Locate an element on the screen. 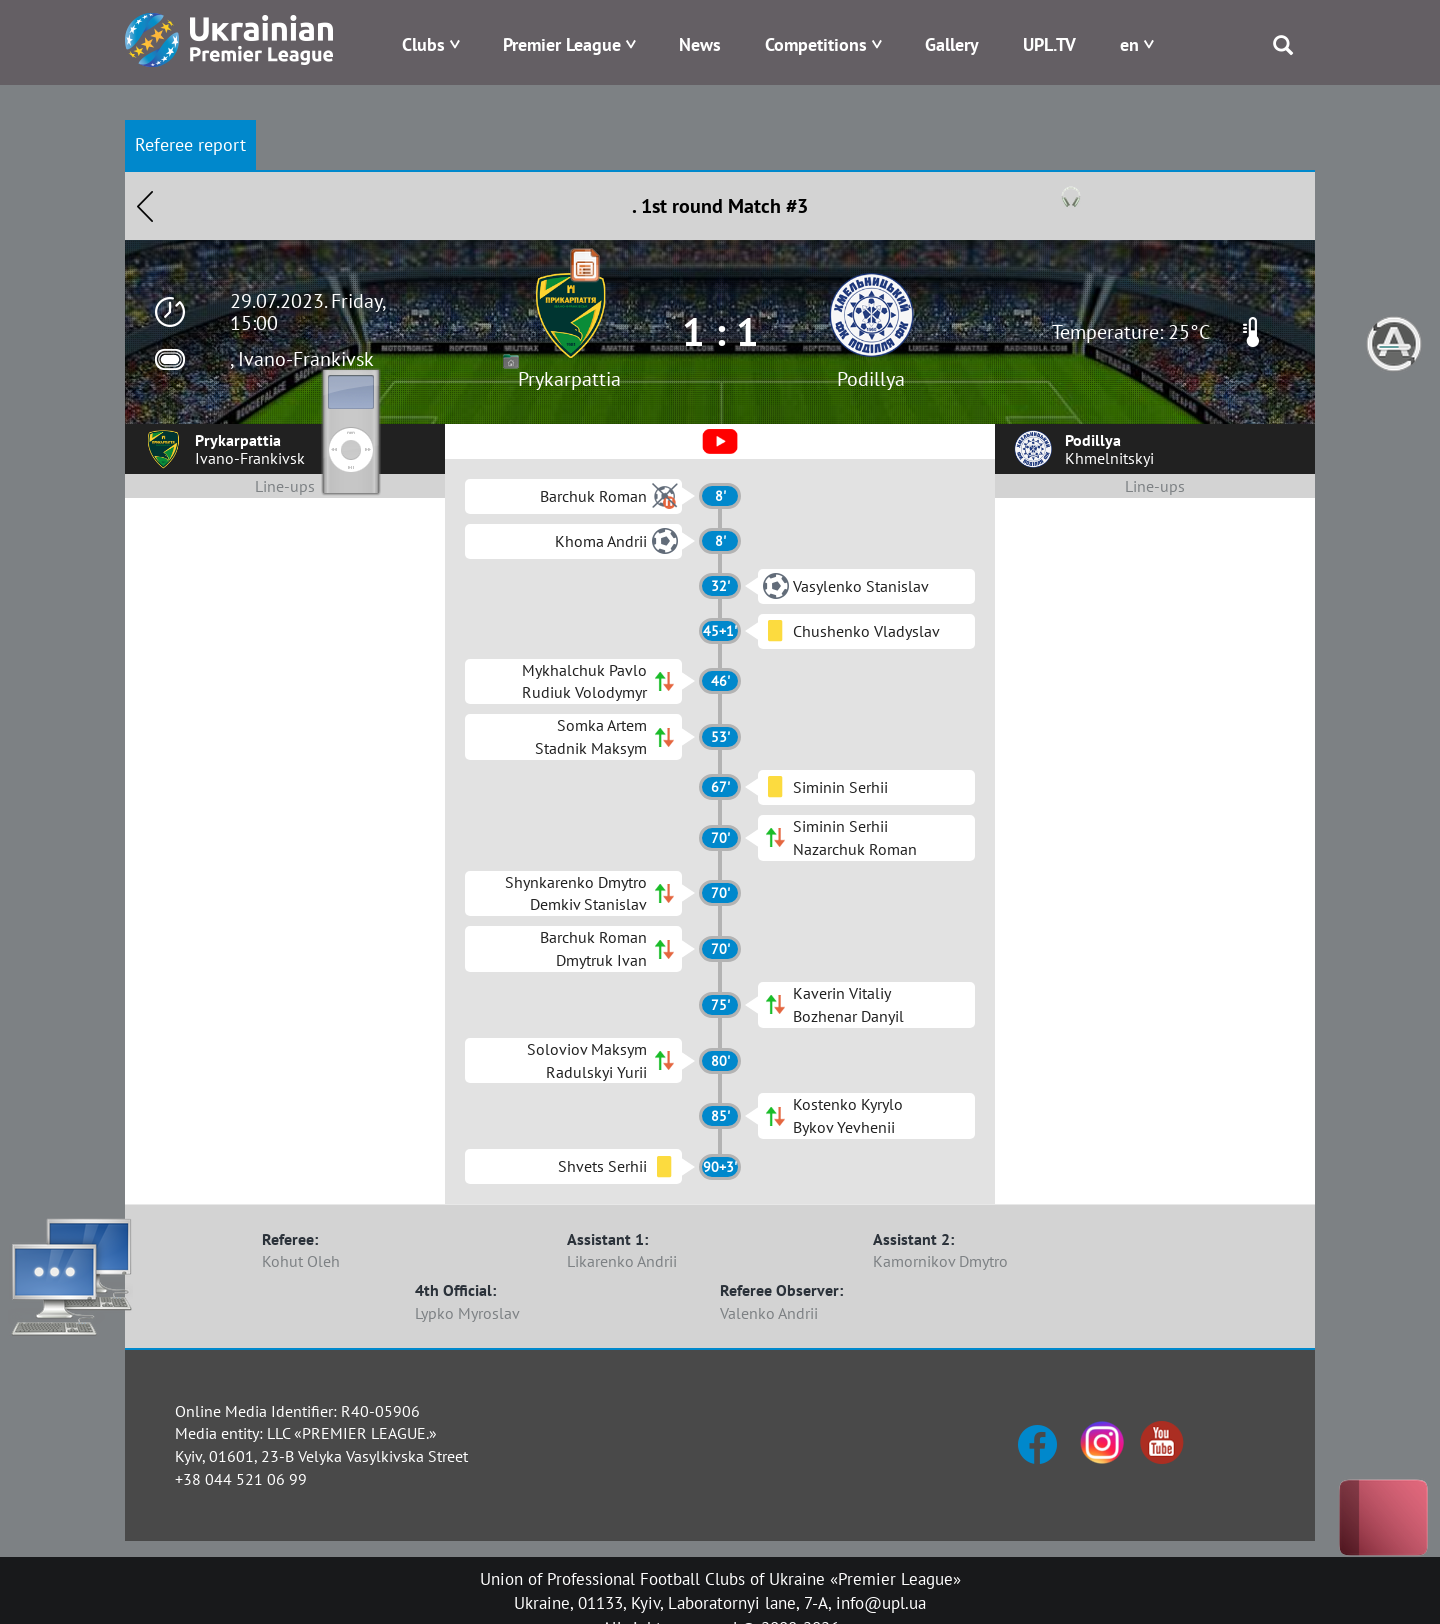  indicates data is being transmitted over the network is located at coordinates (70, 1277).